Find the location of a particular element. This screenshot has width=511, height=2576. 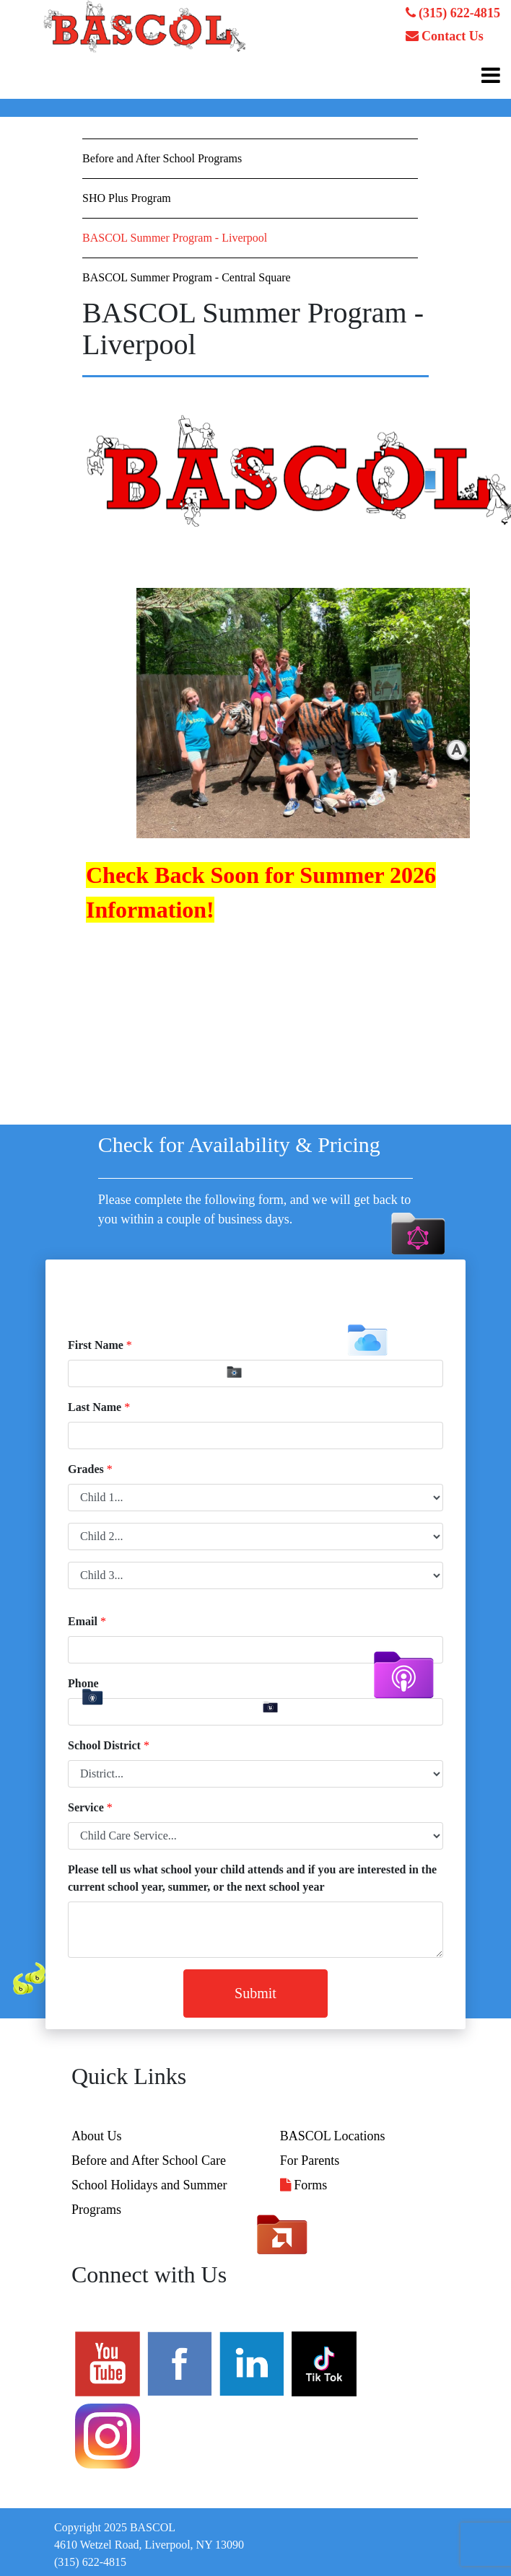

beats fit pro earbuds in volt yellow is located at coordinates (29, 1979).